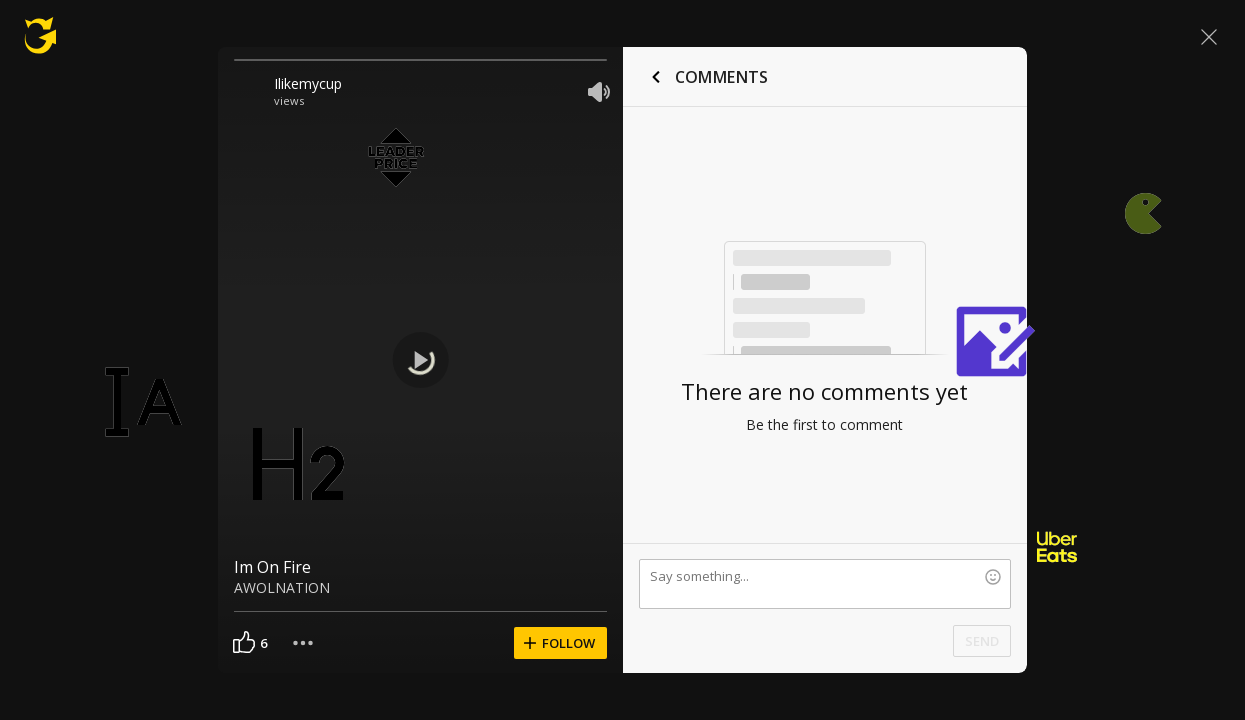  Describe the element at coordinates (298, 464) in the screenshot. I see `format text as heading level 2` at that location.